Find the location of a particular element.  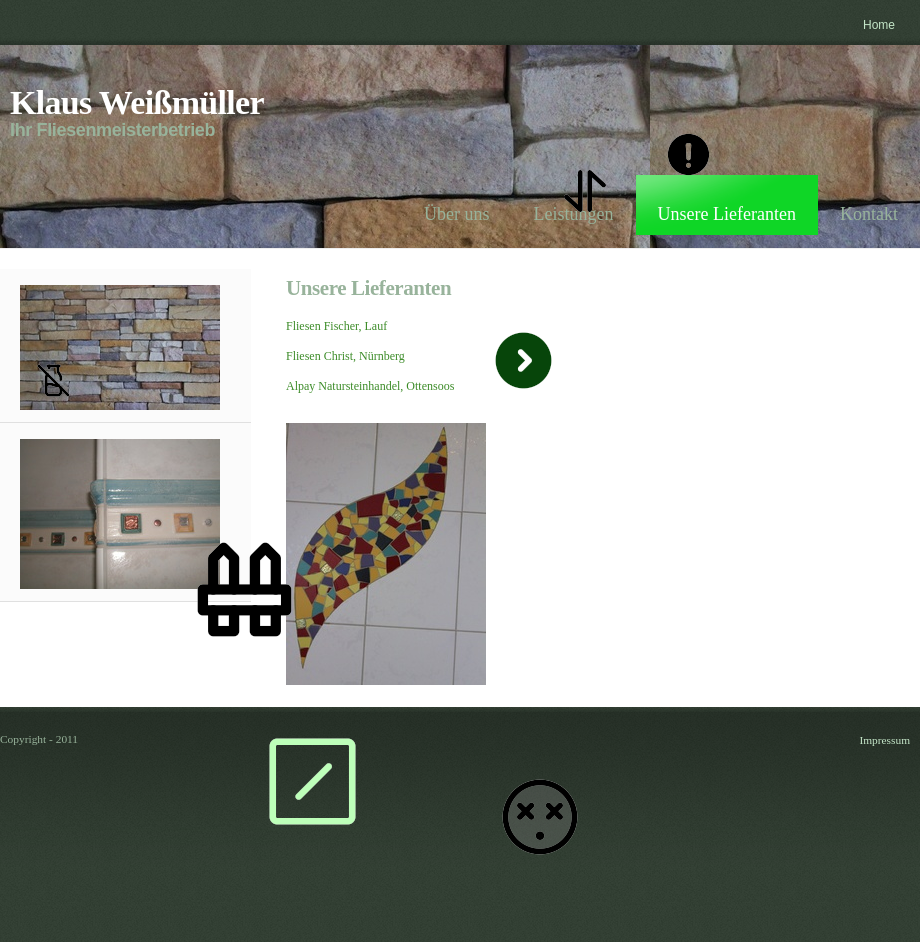

go to next item or page is located at coordinates (523, 360).